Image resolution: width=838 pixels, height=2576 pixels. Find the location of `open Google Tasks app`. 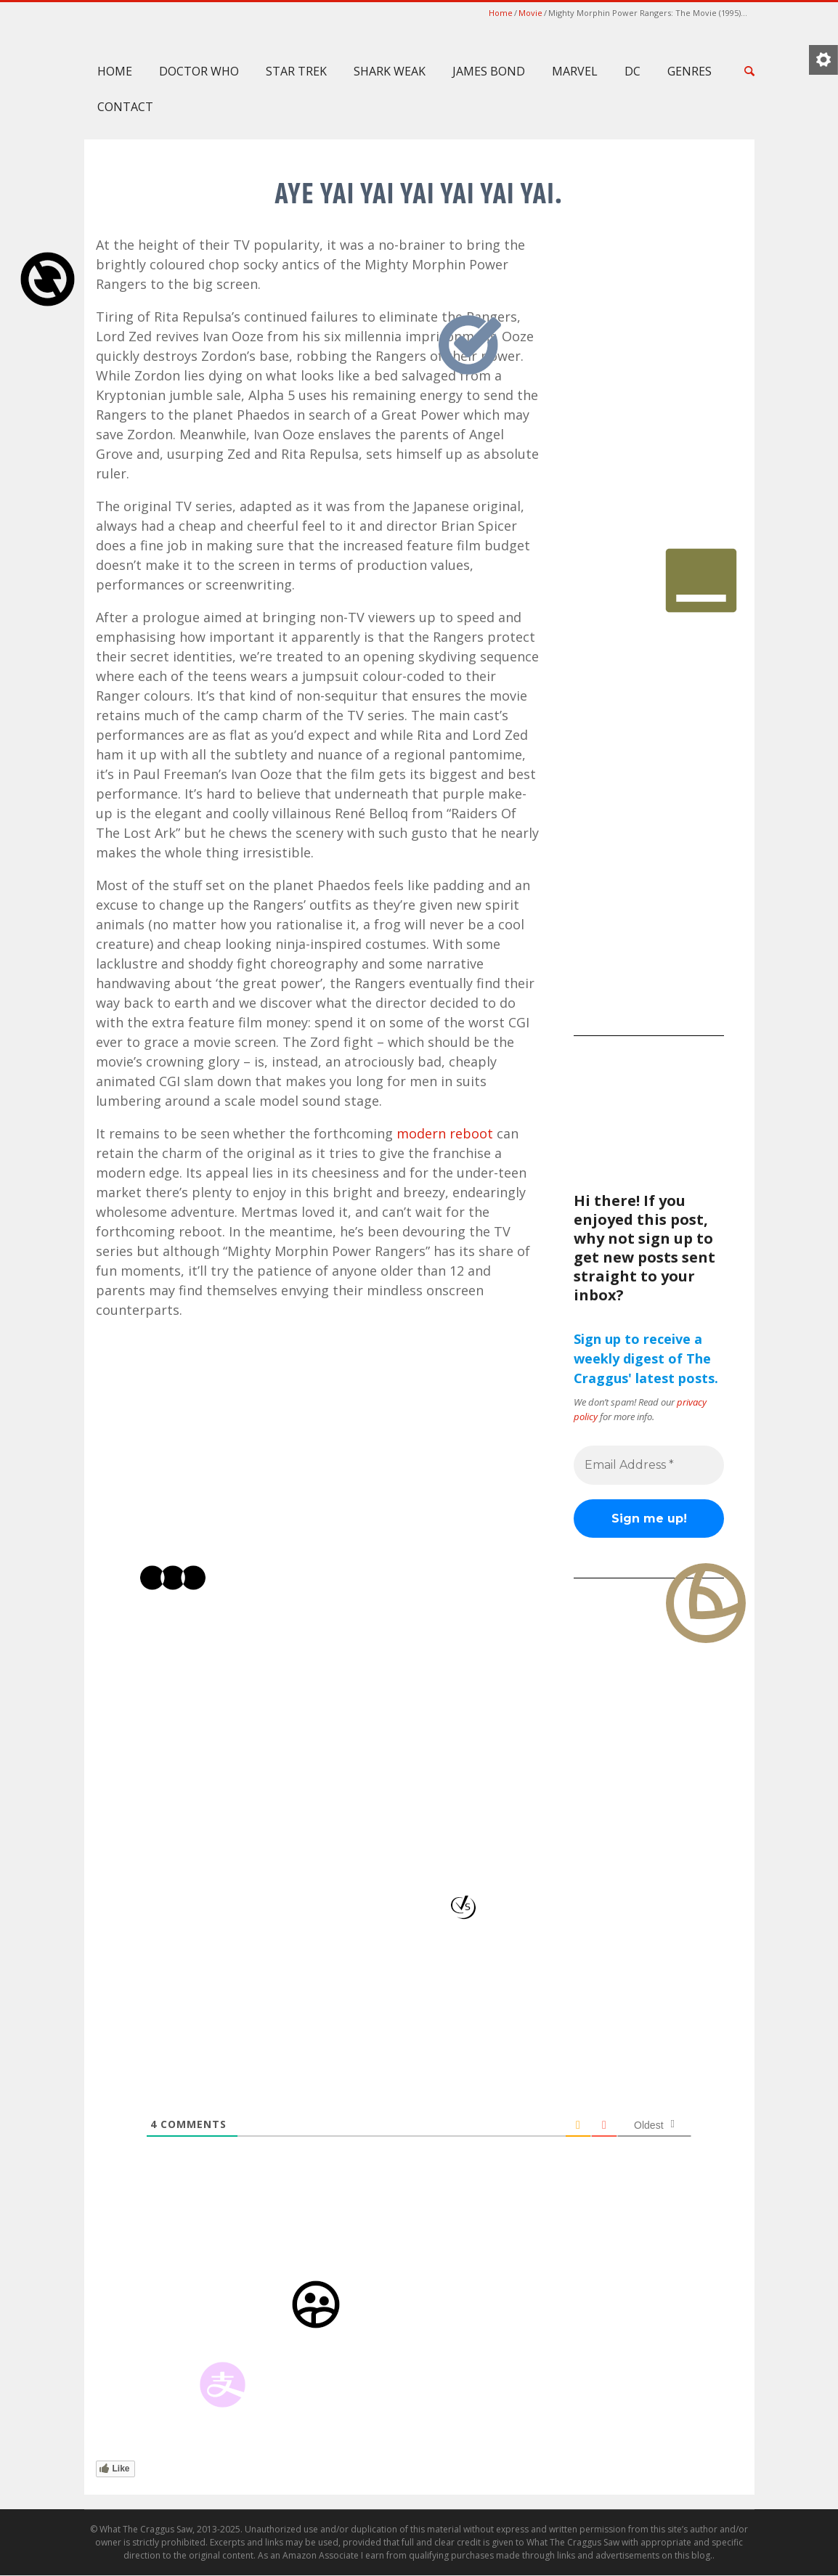

open Google Tasks app is located at coordinates (470, 345).